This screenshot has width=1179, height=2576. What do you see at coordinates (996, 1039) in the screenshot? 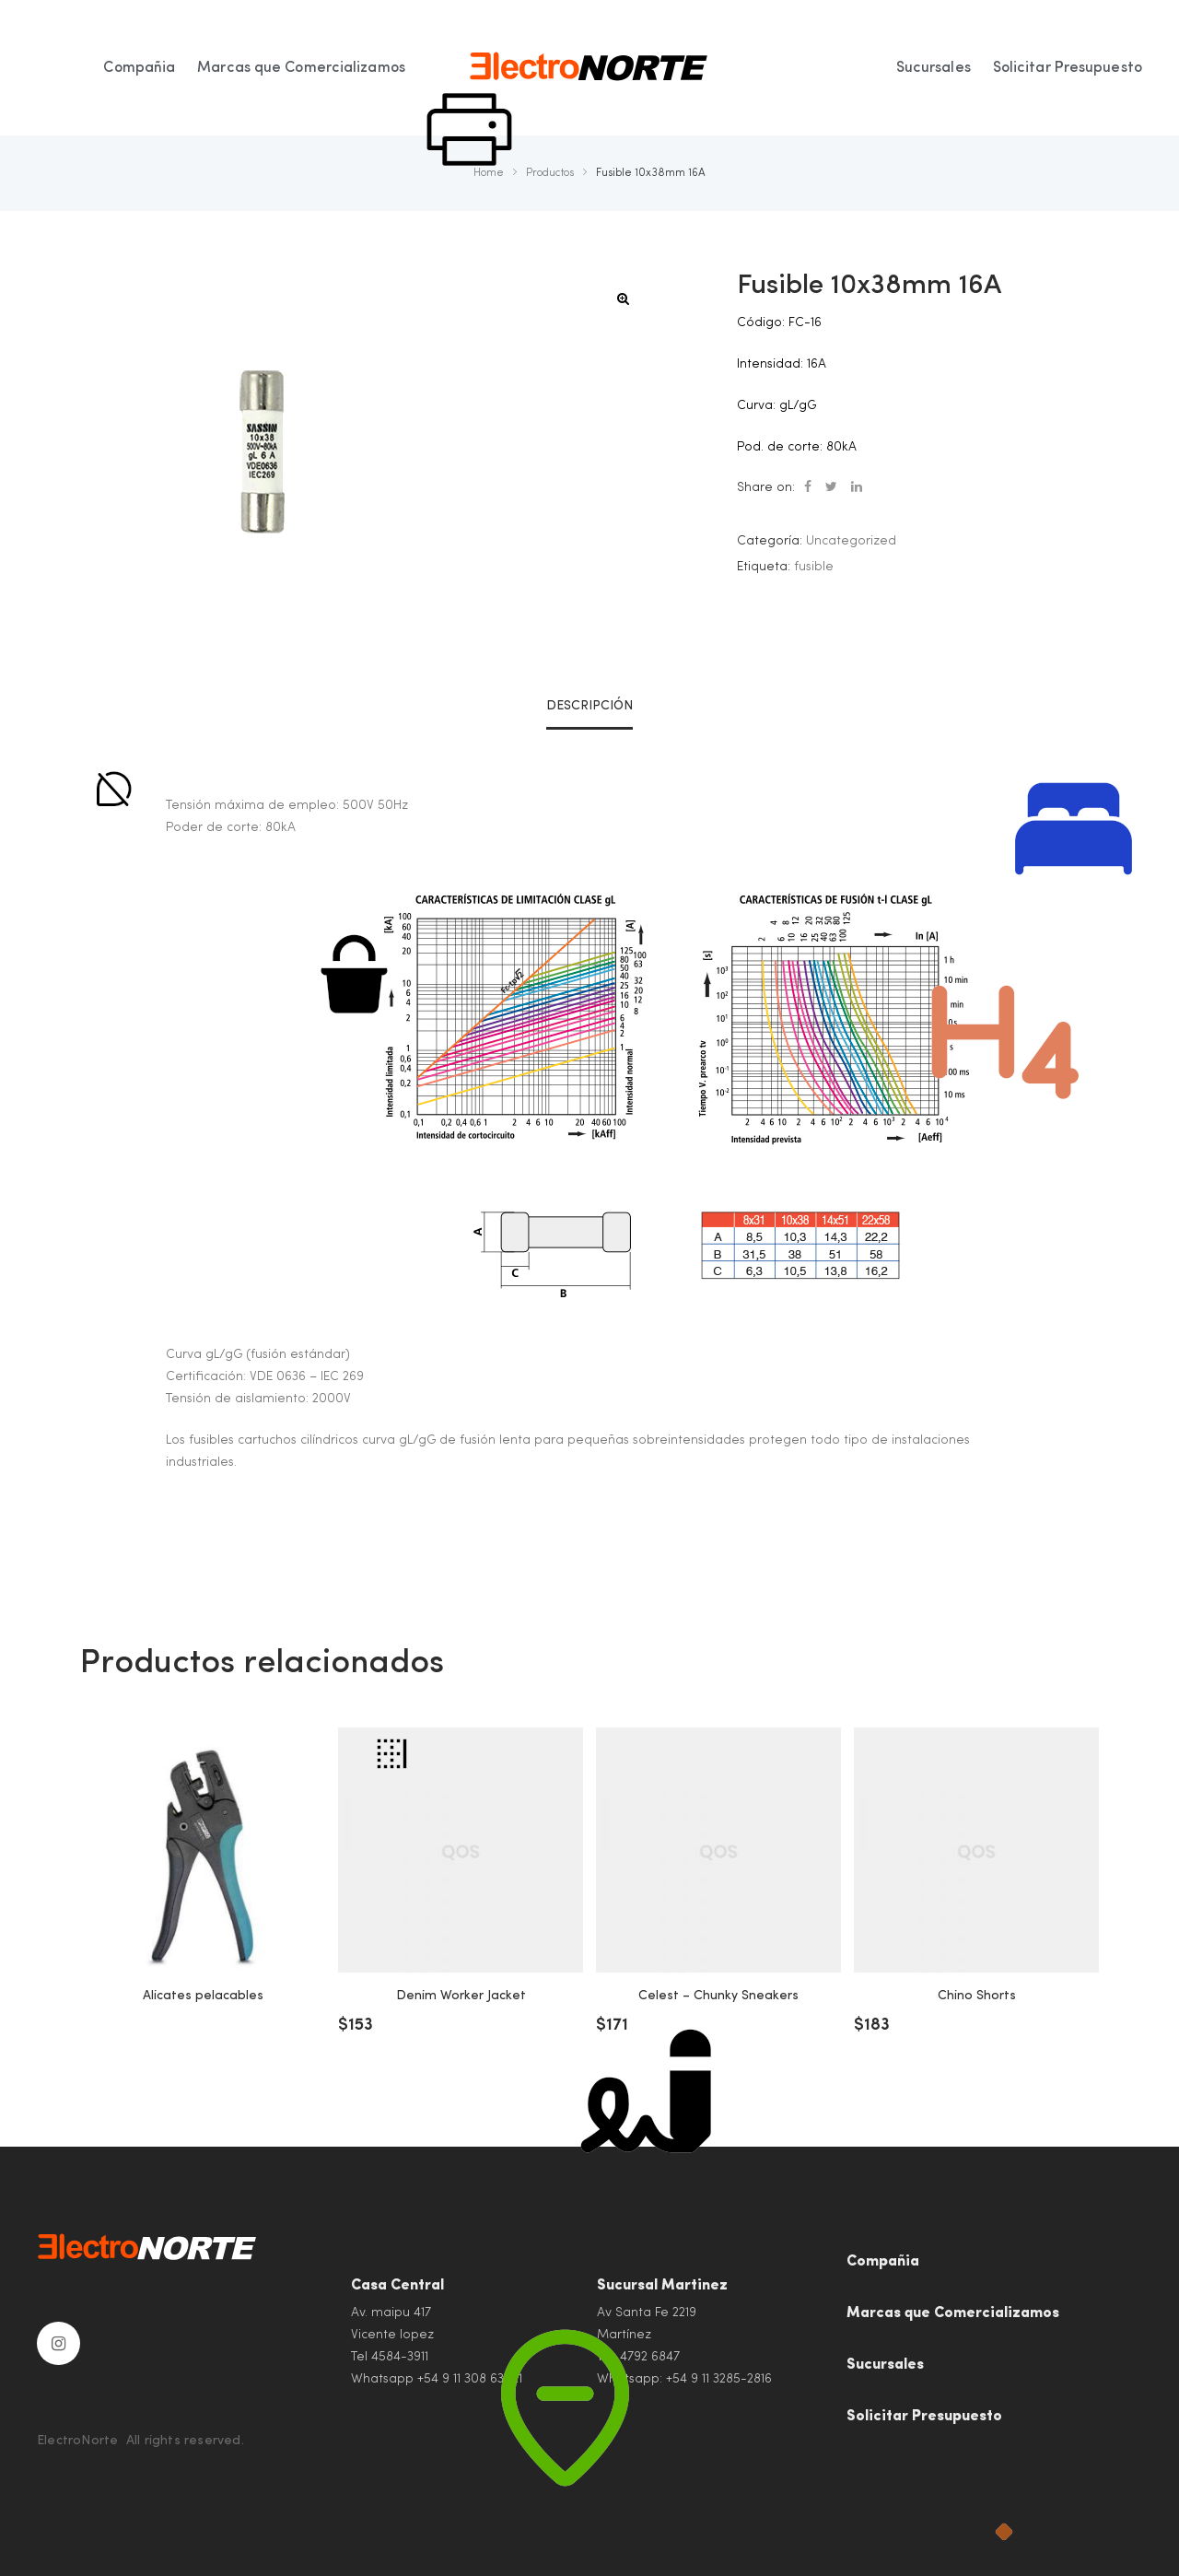
I see `format text as heading level 4` at bounding box center [996, 1039].